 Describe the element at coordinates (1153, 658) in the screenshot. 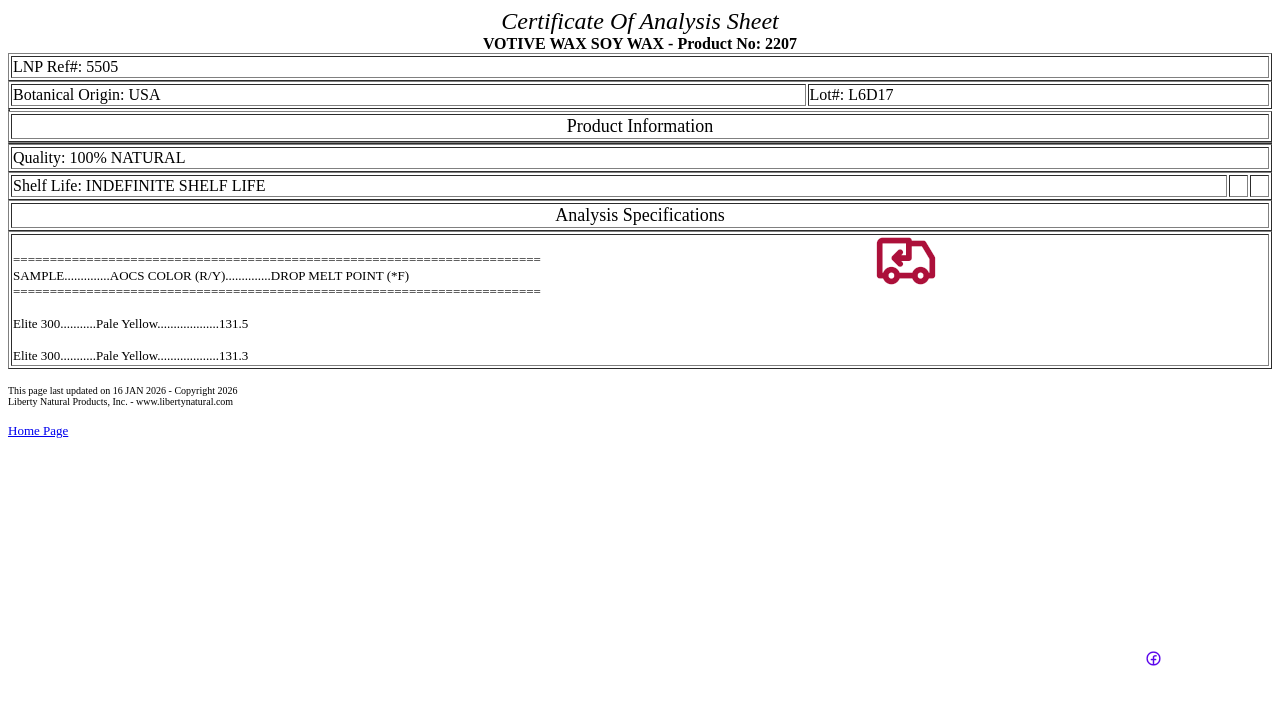

I see `open facebook app` at that location.